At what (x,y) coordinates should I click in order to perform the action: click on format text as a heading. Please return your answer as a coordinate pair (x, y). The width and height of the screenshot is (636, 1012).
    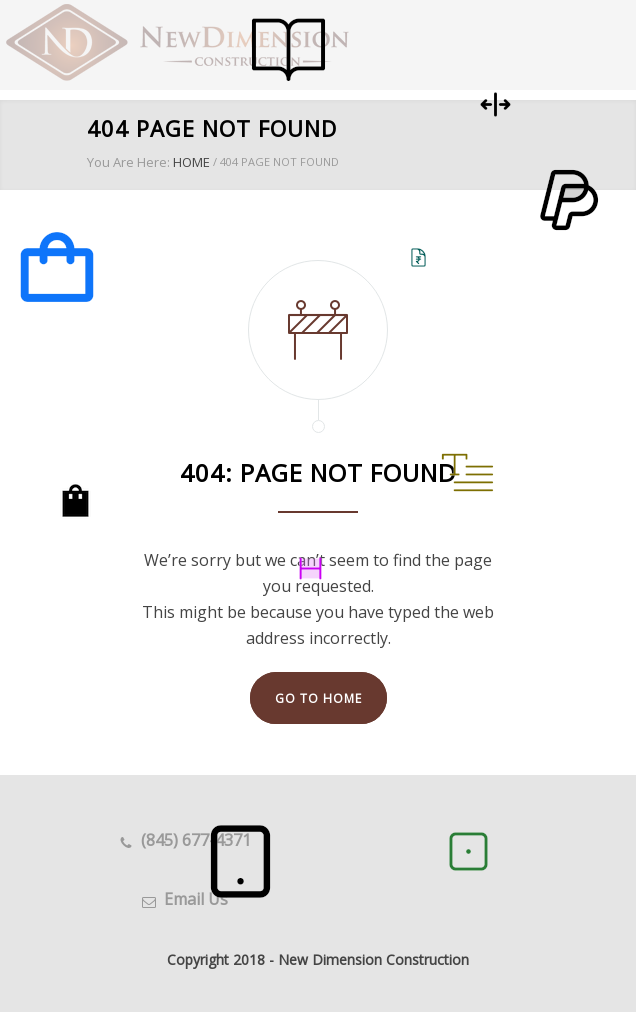
    Looking at the image, I should click on (310, 568).